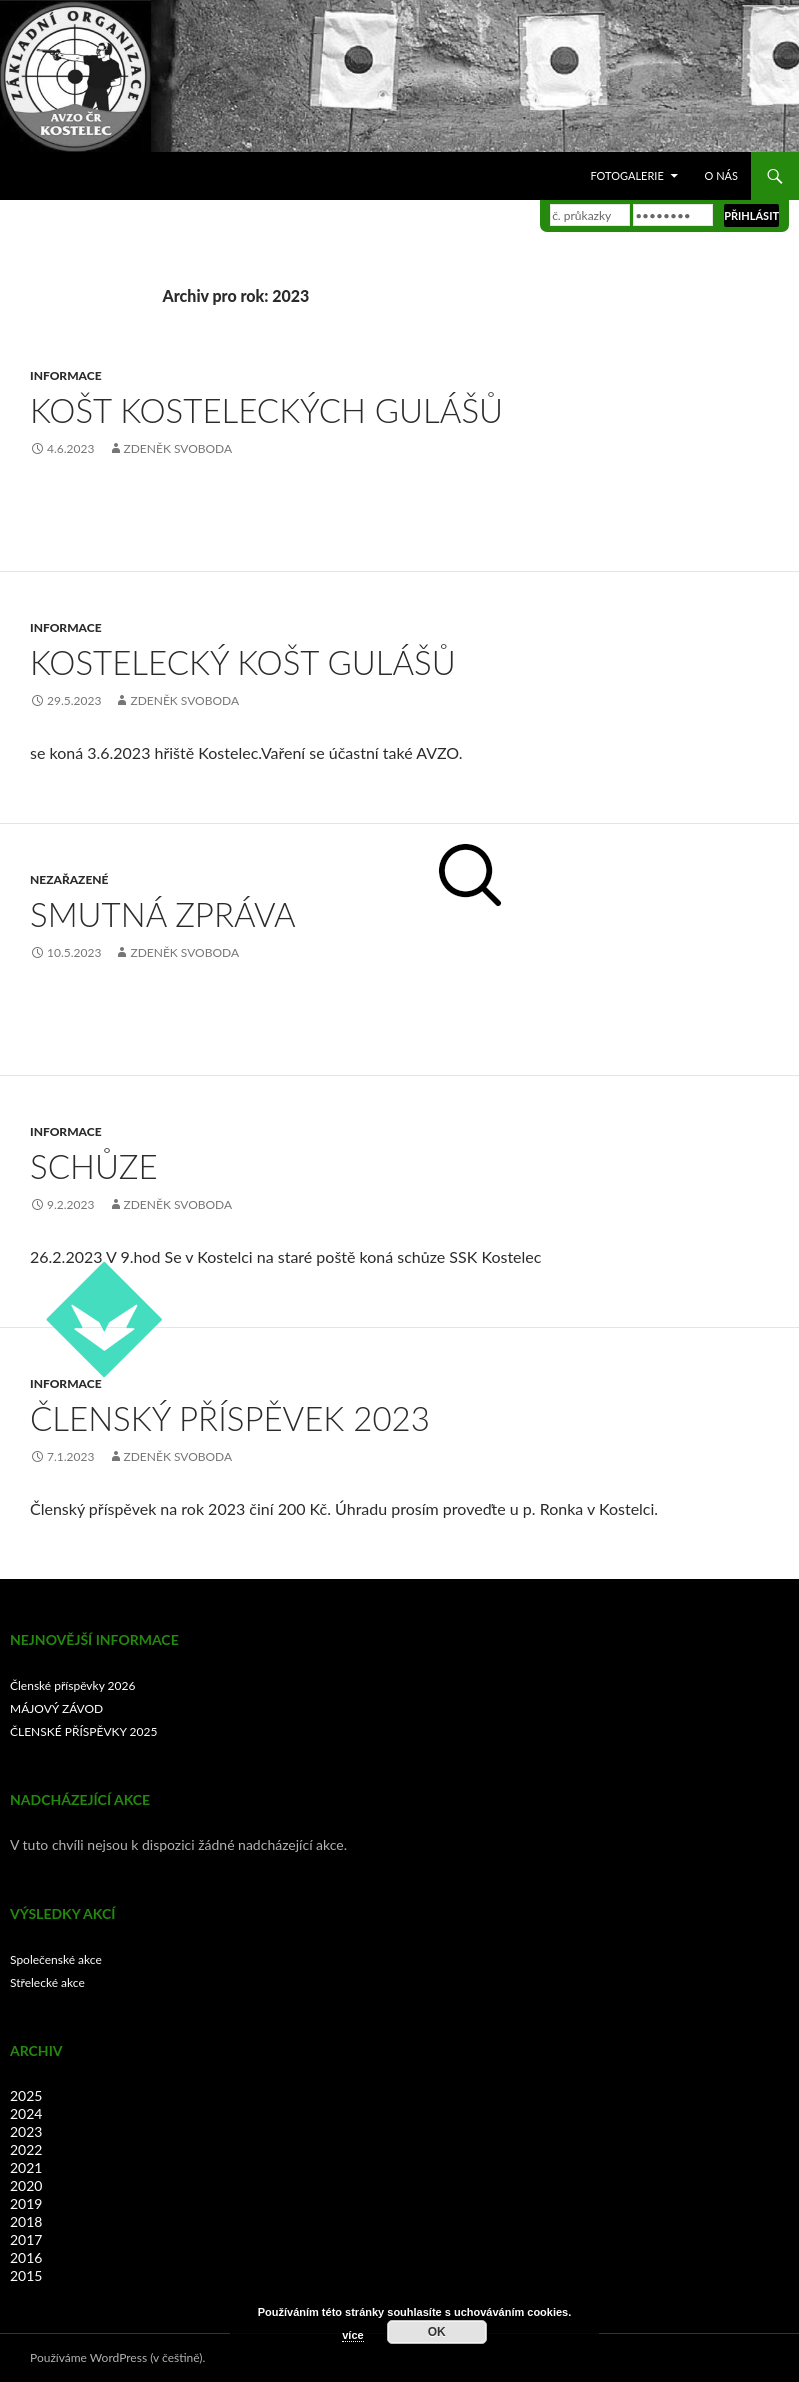 The image size is (799, 2382). I want to click on discord hypesquad house of balance badge, so click(104, 1319).